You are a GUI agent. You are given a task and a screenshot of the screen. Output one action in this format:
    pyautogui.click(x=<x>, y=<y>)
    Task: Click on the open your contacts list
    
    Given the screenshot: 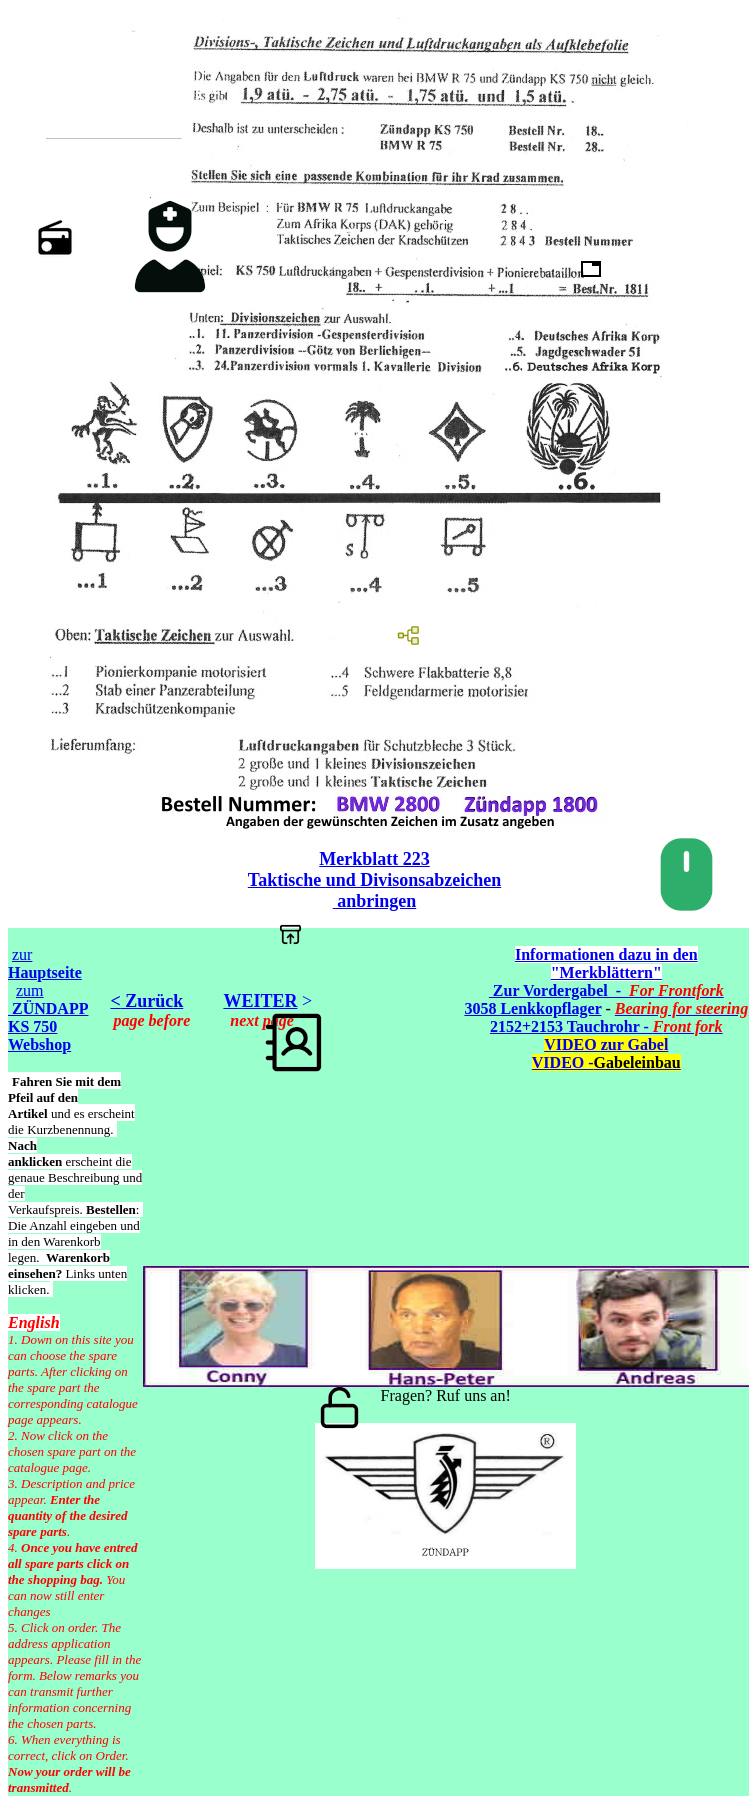 What is the action you would take?
    pyautogui.click(x=294, y=1042)
    